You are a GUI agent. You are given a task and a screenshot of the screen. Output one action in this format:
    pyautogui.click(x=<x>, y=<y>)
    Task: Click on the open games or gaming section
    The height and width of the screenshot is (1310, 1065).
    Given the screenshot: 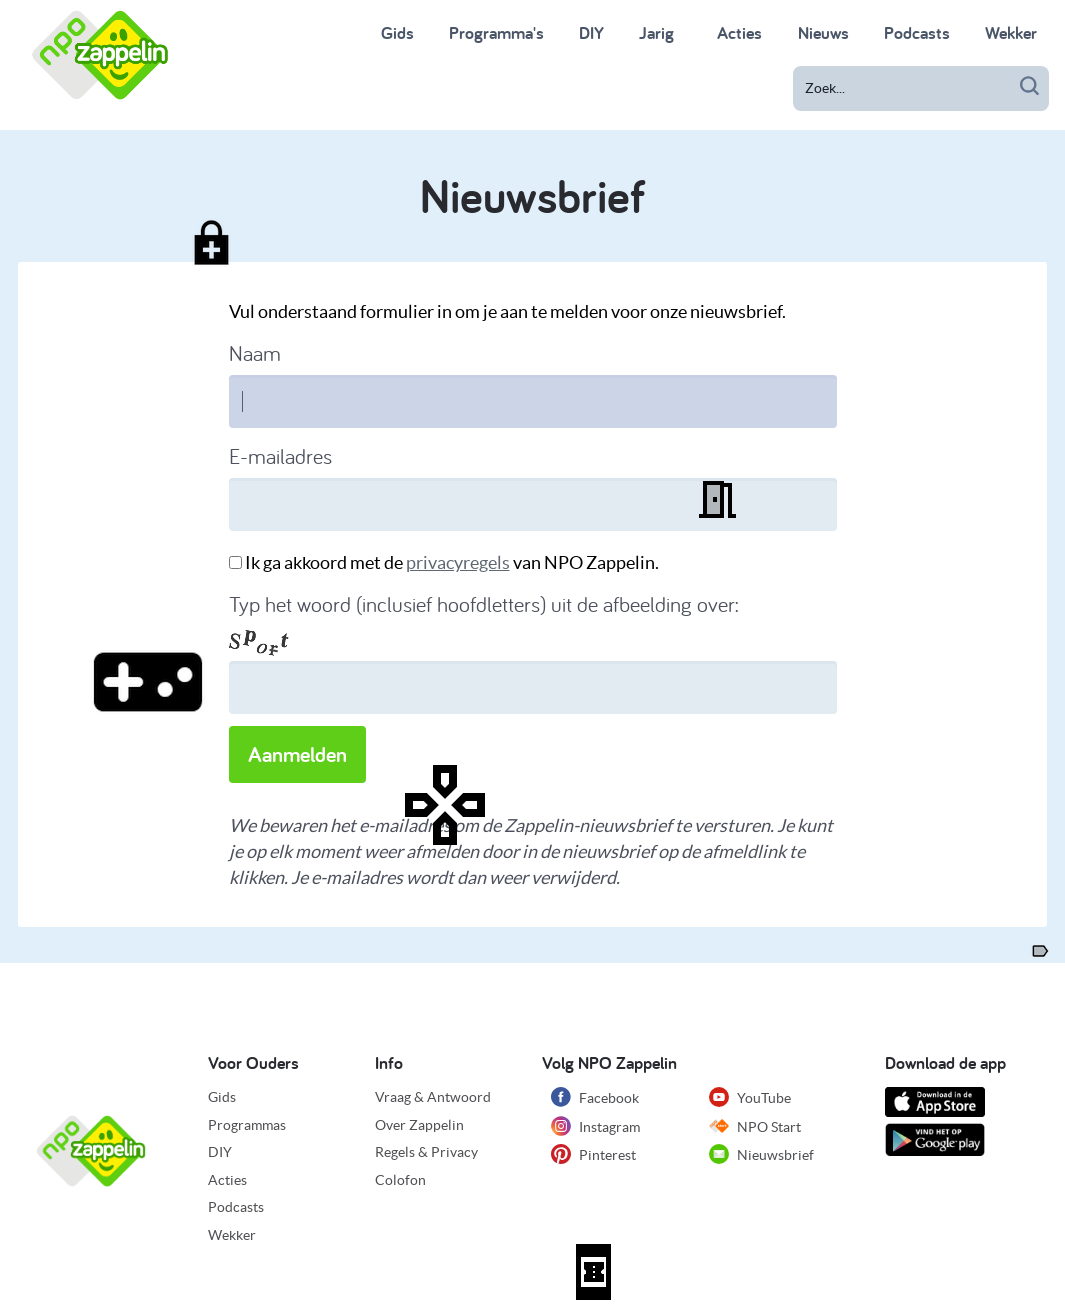 What is the action you would take?
    pyautogui.click(x=445, y=805)
    